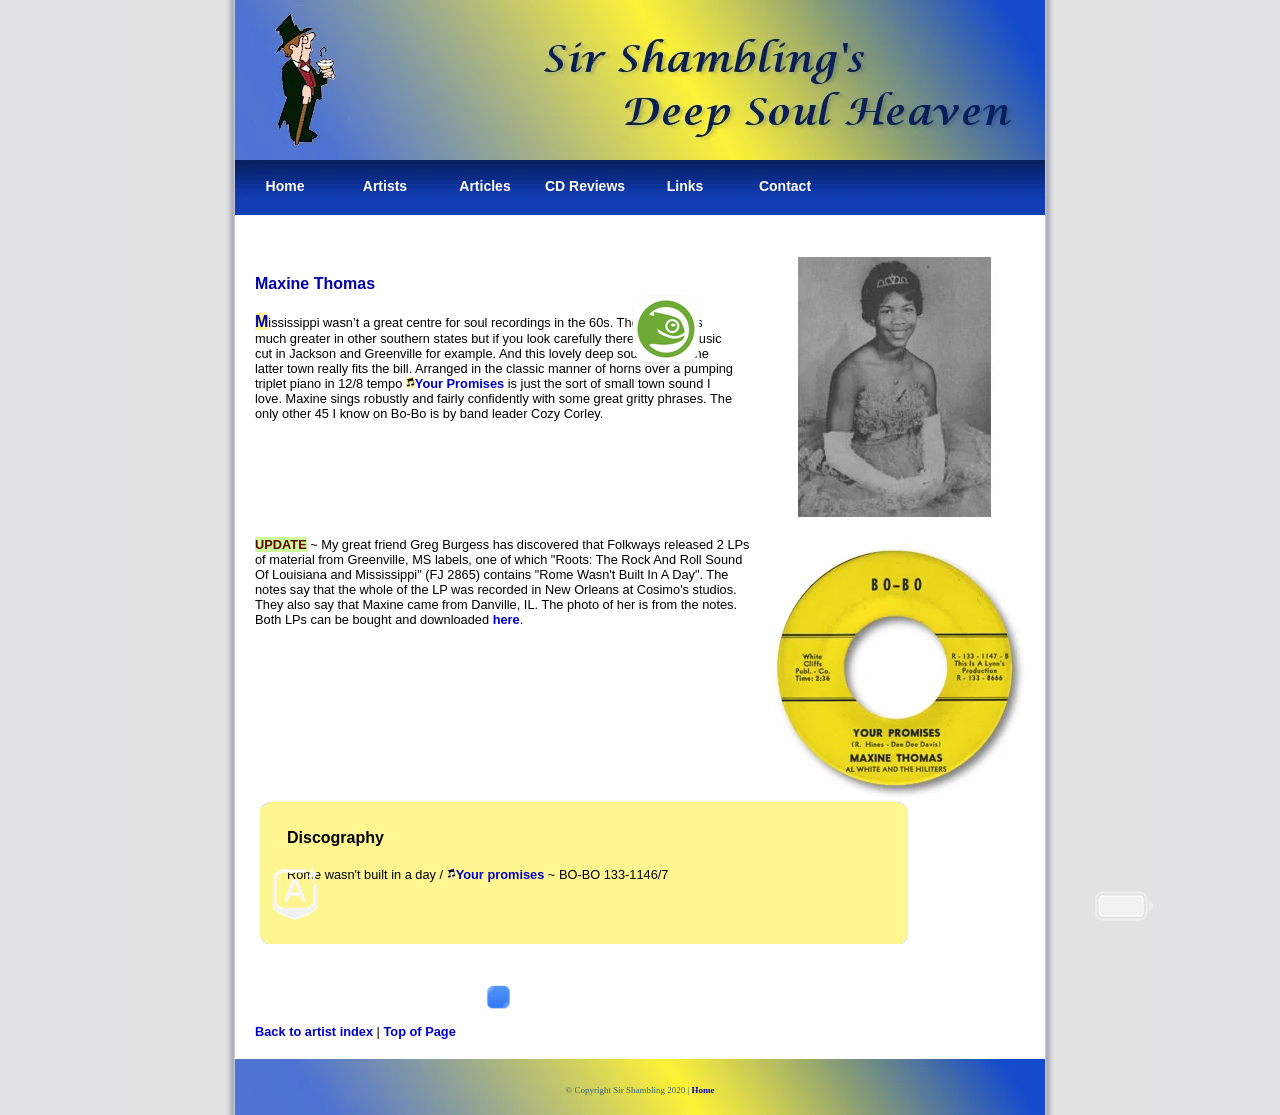 The width and height of the screenshot is (1280, 1115). Describe the element at coordinates (1124, 906) in the screenshot. I see `indicates battery is fully charged` at that location.